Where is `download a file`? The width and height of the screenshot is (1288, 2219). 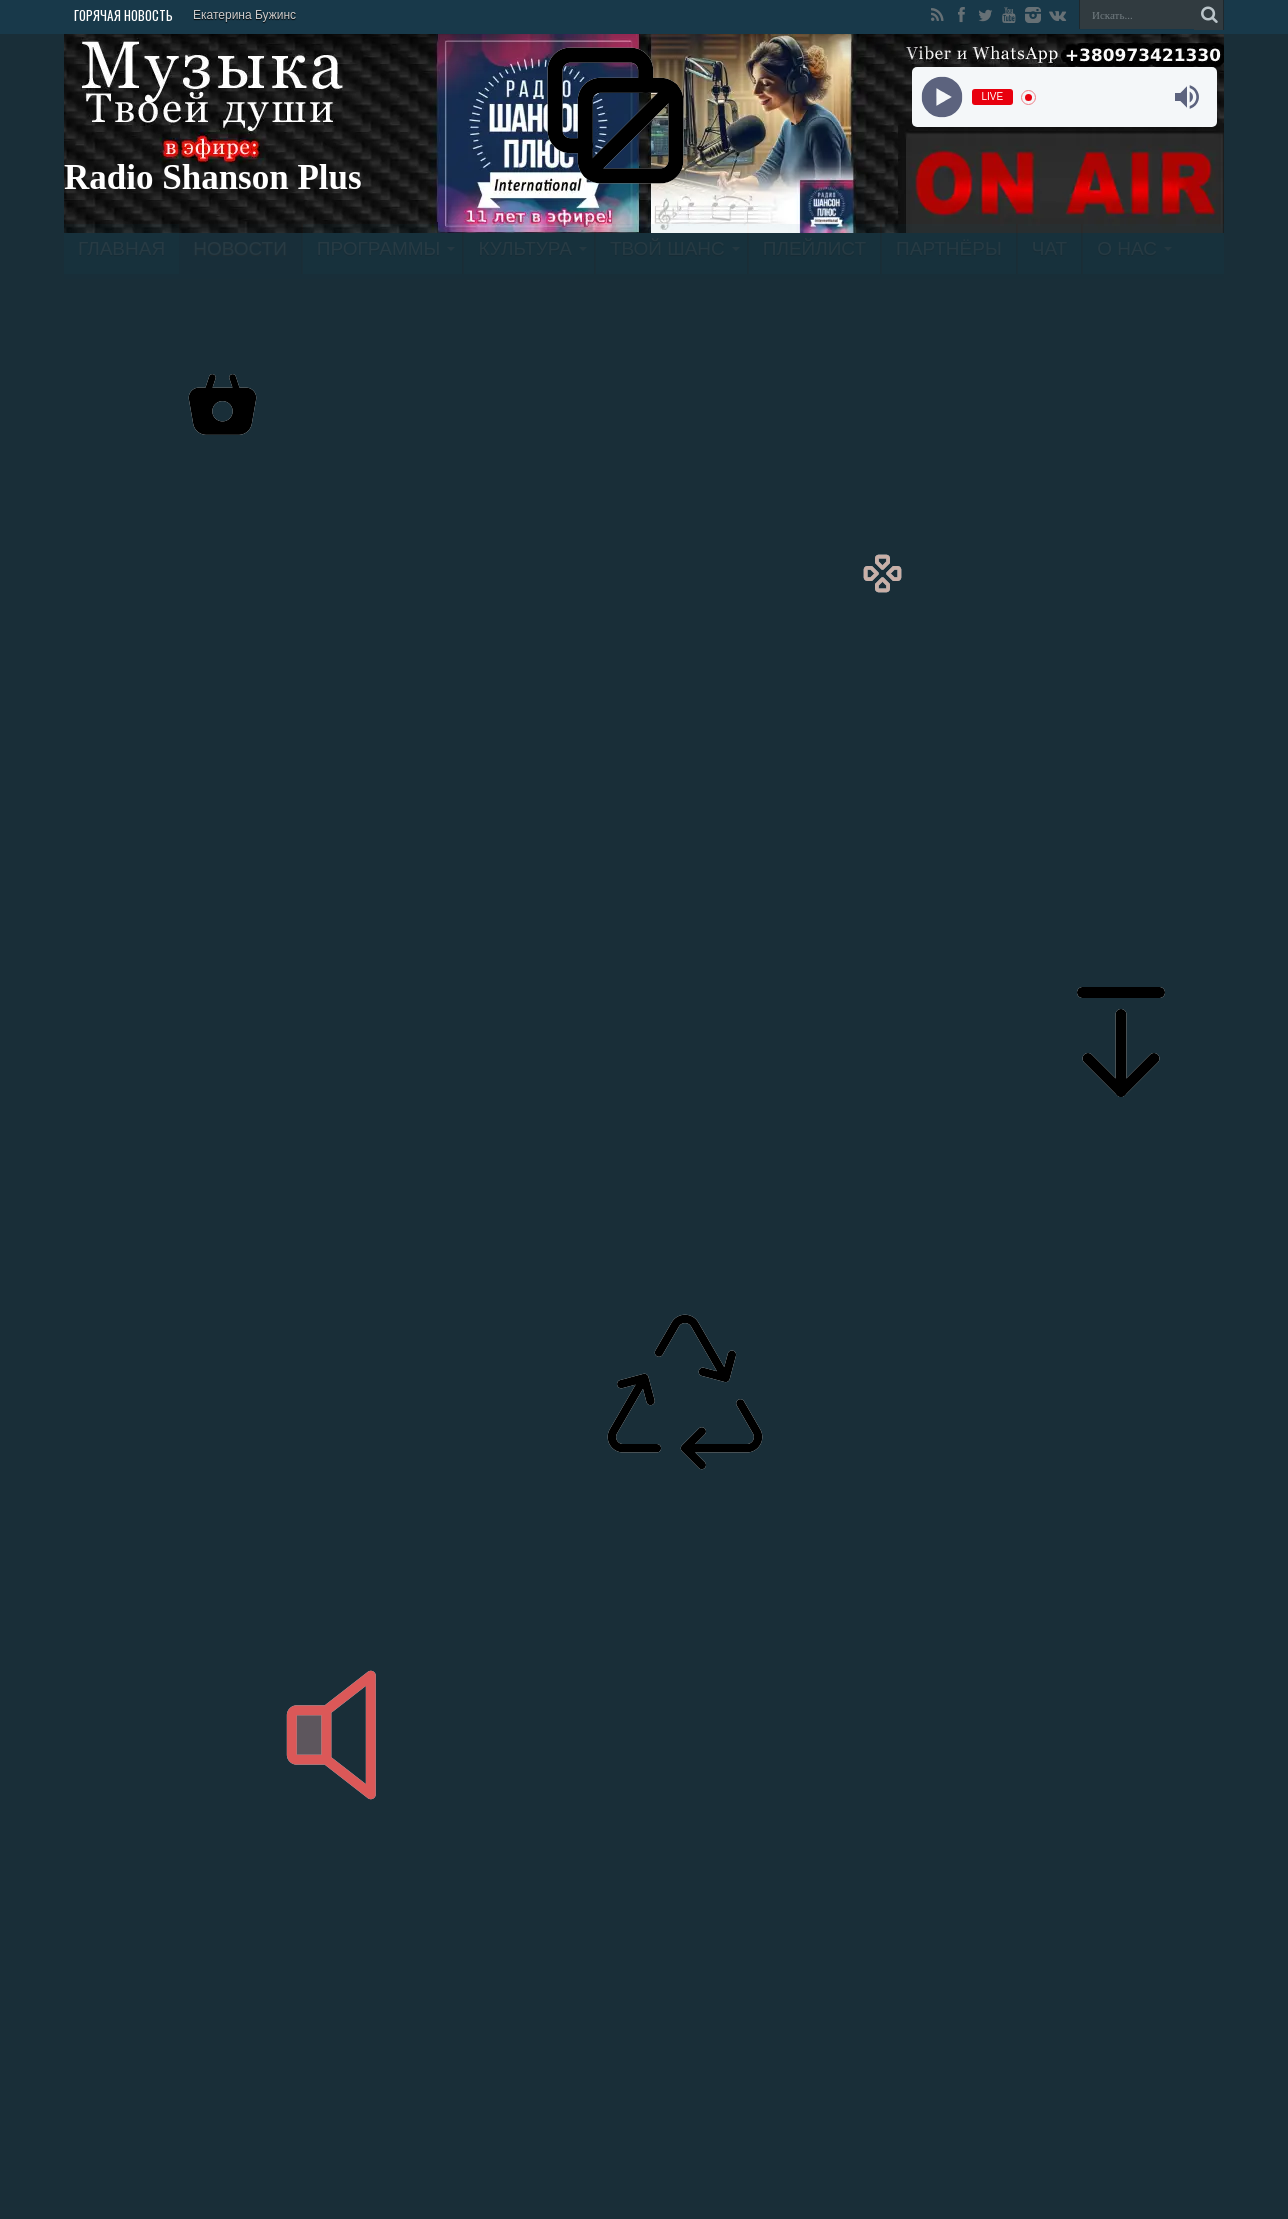 download a file is located at coordinates (1121, 1042).